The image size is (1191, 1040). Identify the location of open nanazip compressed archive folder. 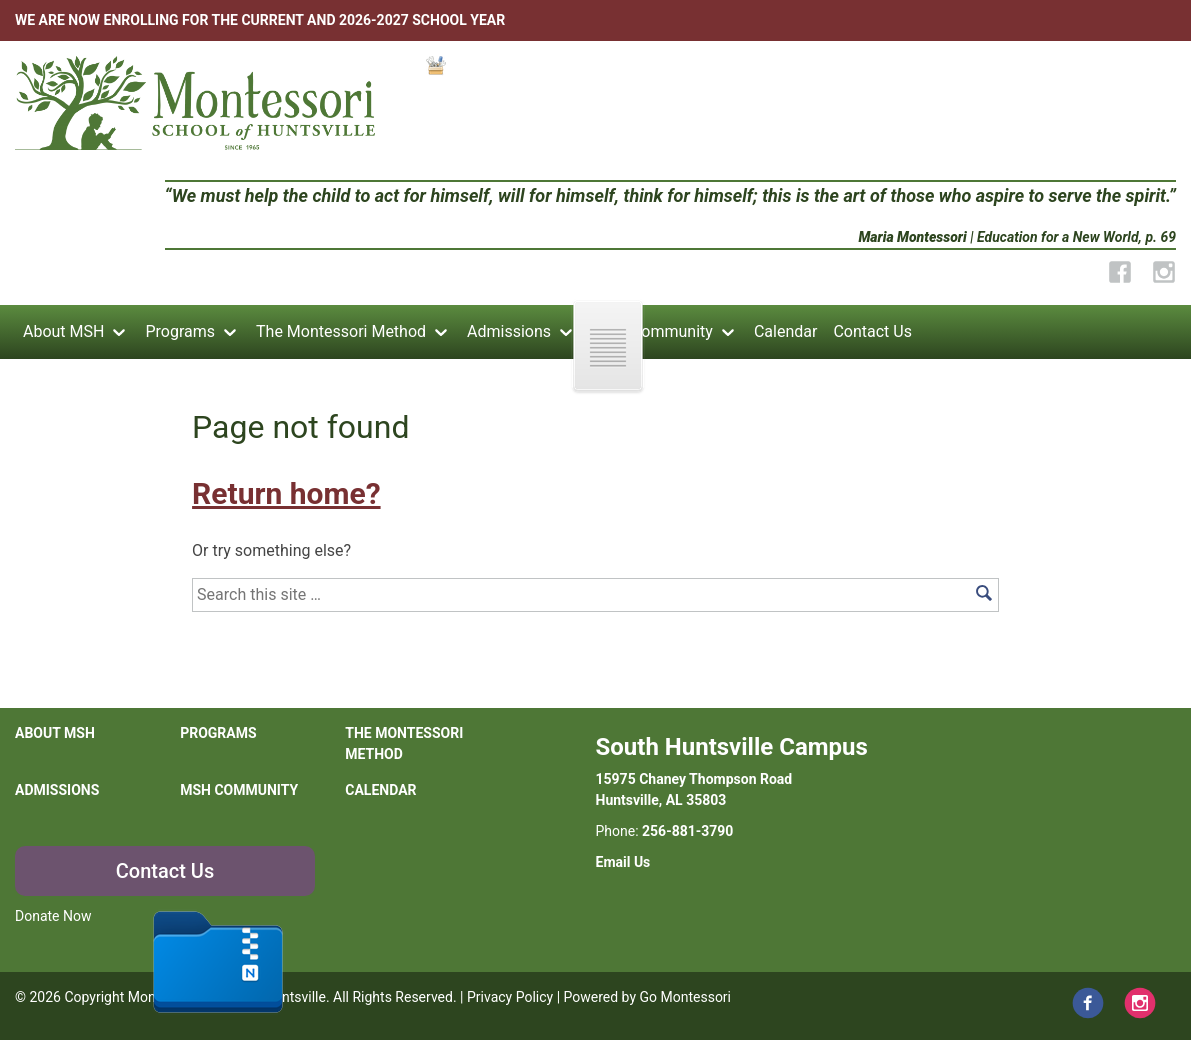
(217, 965).